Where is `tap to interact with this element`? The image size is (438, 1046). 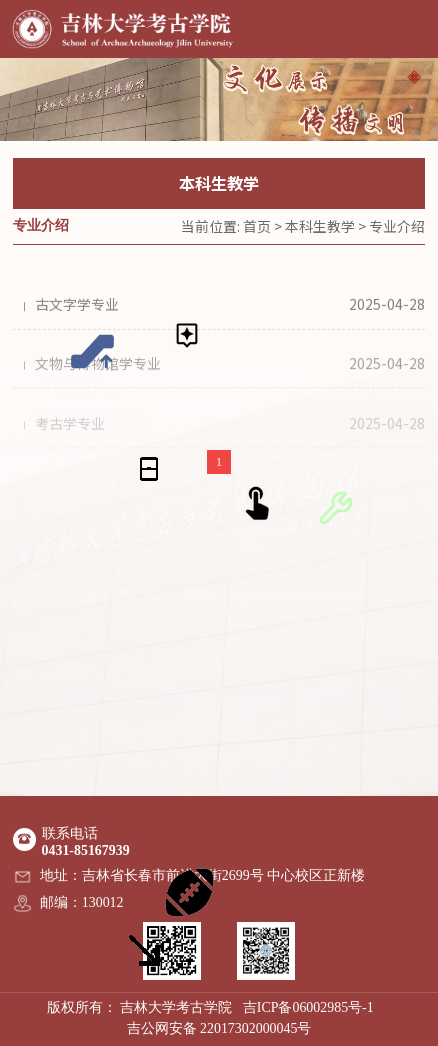
tap to interact with this element is located at coordinates (257, 504).